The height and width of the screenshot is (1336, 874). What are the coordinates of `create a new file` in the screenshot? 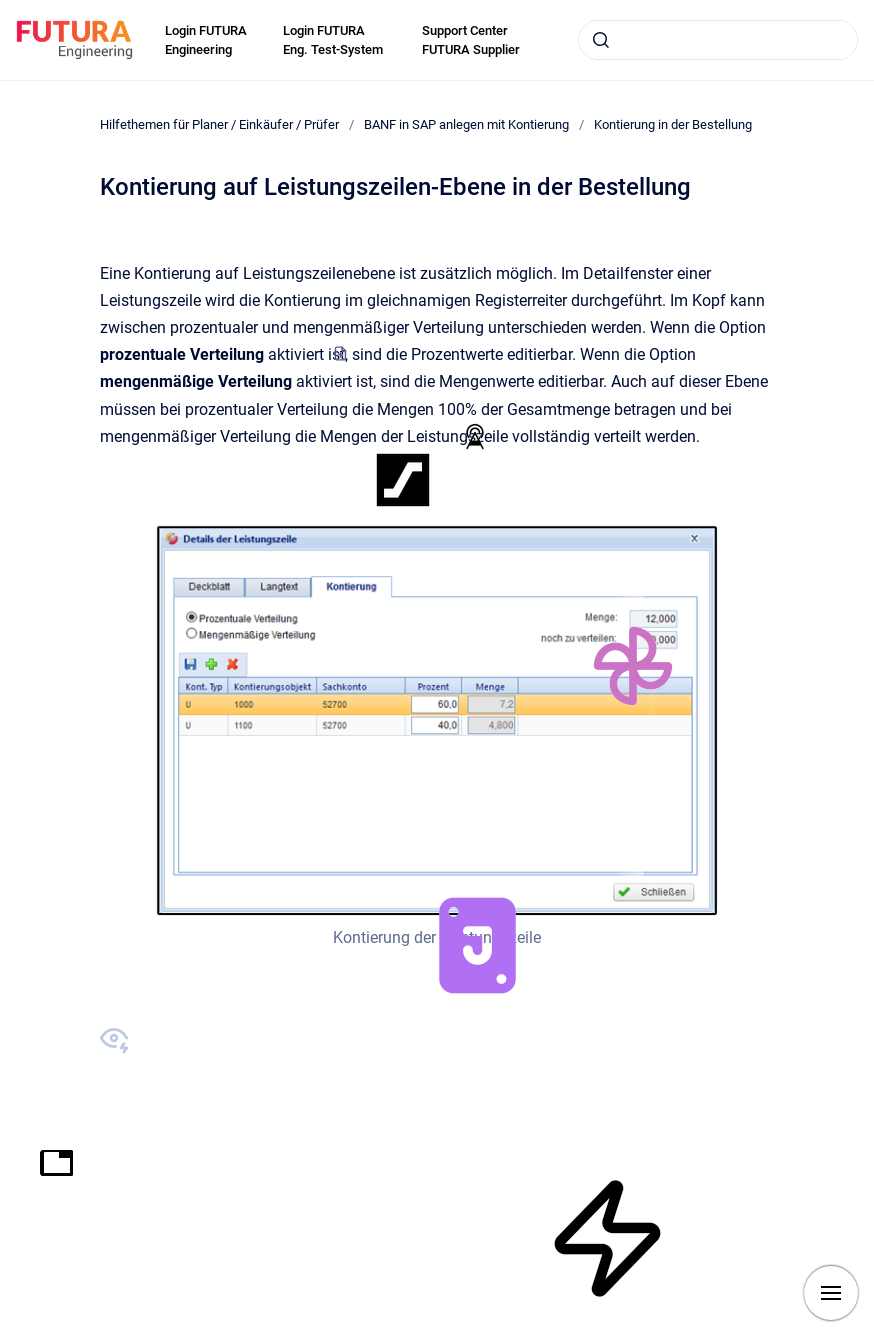 It's located at (340, 353).